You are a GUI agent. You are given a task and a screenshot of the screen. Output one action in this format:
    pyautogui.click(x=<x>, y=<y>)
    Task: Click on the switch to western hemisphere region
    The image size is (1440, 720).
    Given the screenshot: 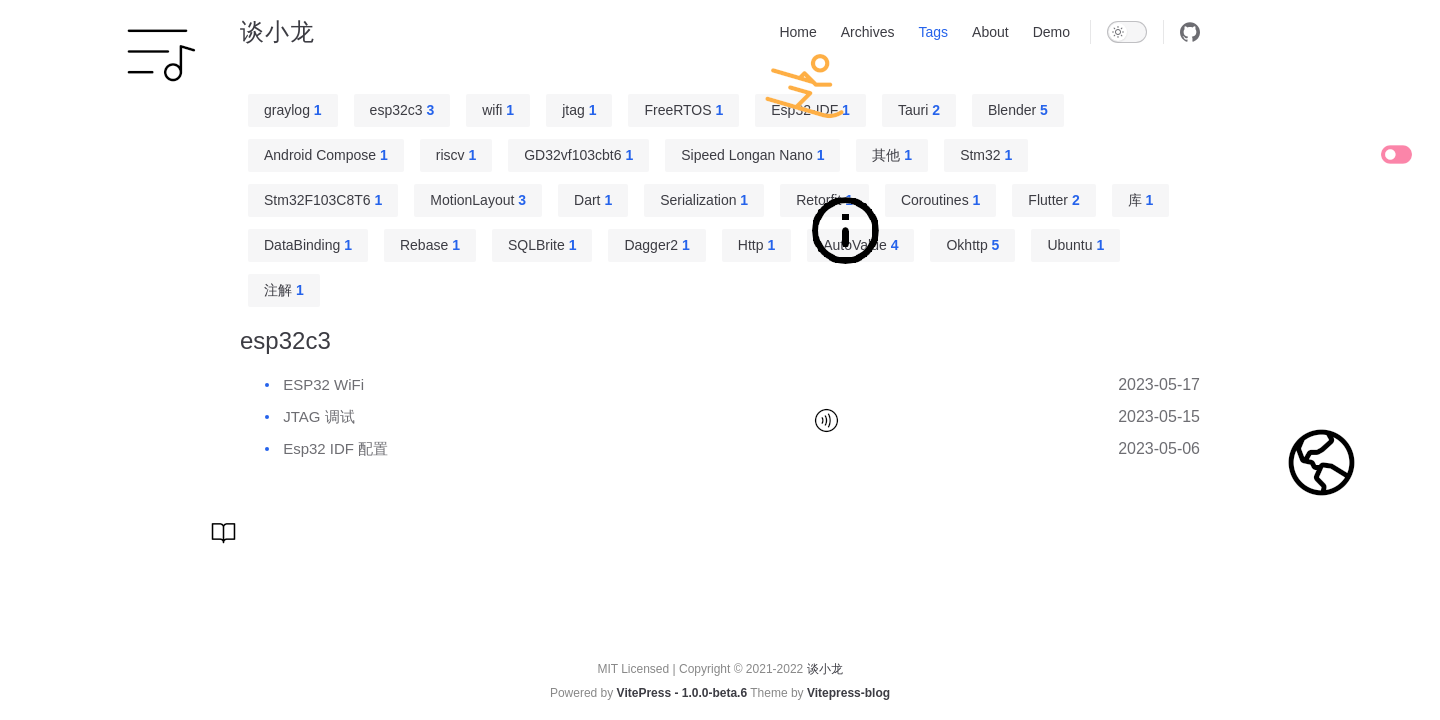 What is the action you would take?
    pyautogui.click(x=1321, y=462)
    